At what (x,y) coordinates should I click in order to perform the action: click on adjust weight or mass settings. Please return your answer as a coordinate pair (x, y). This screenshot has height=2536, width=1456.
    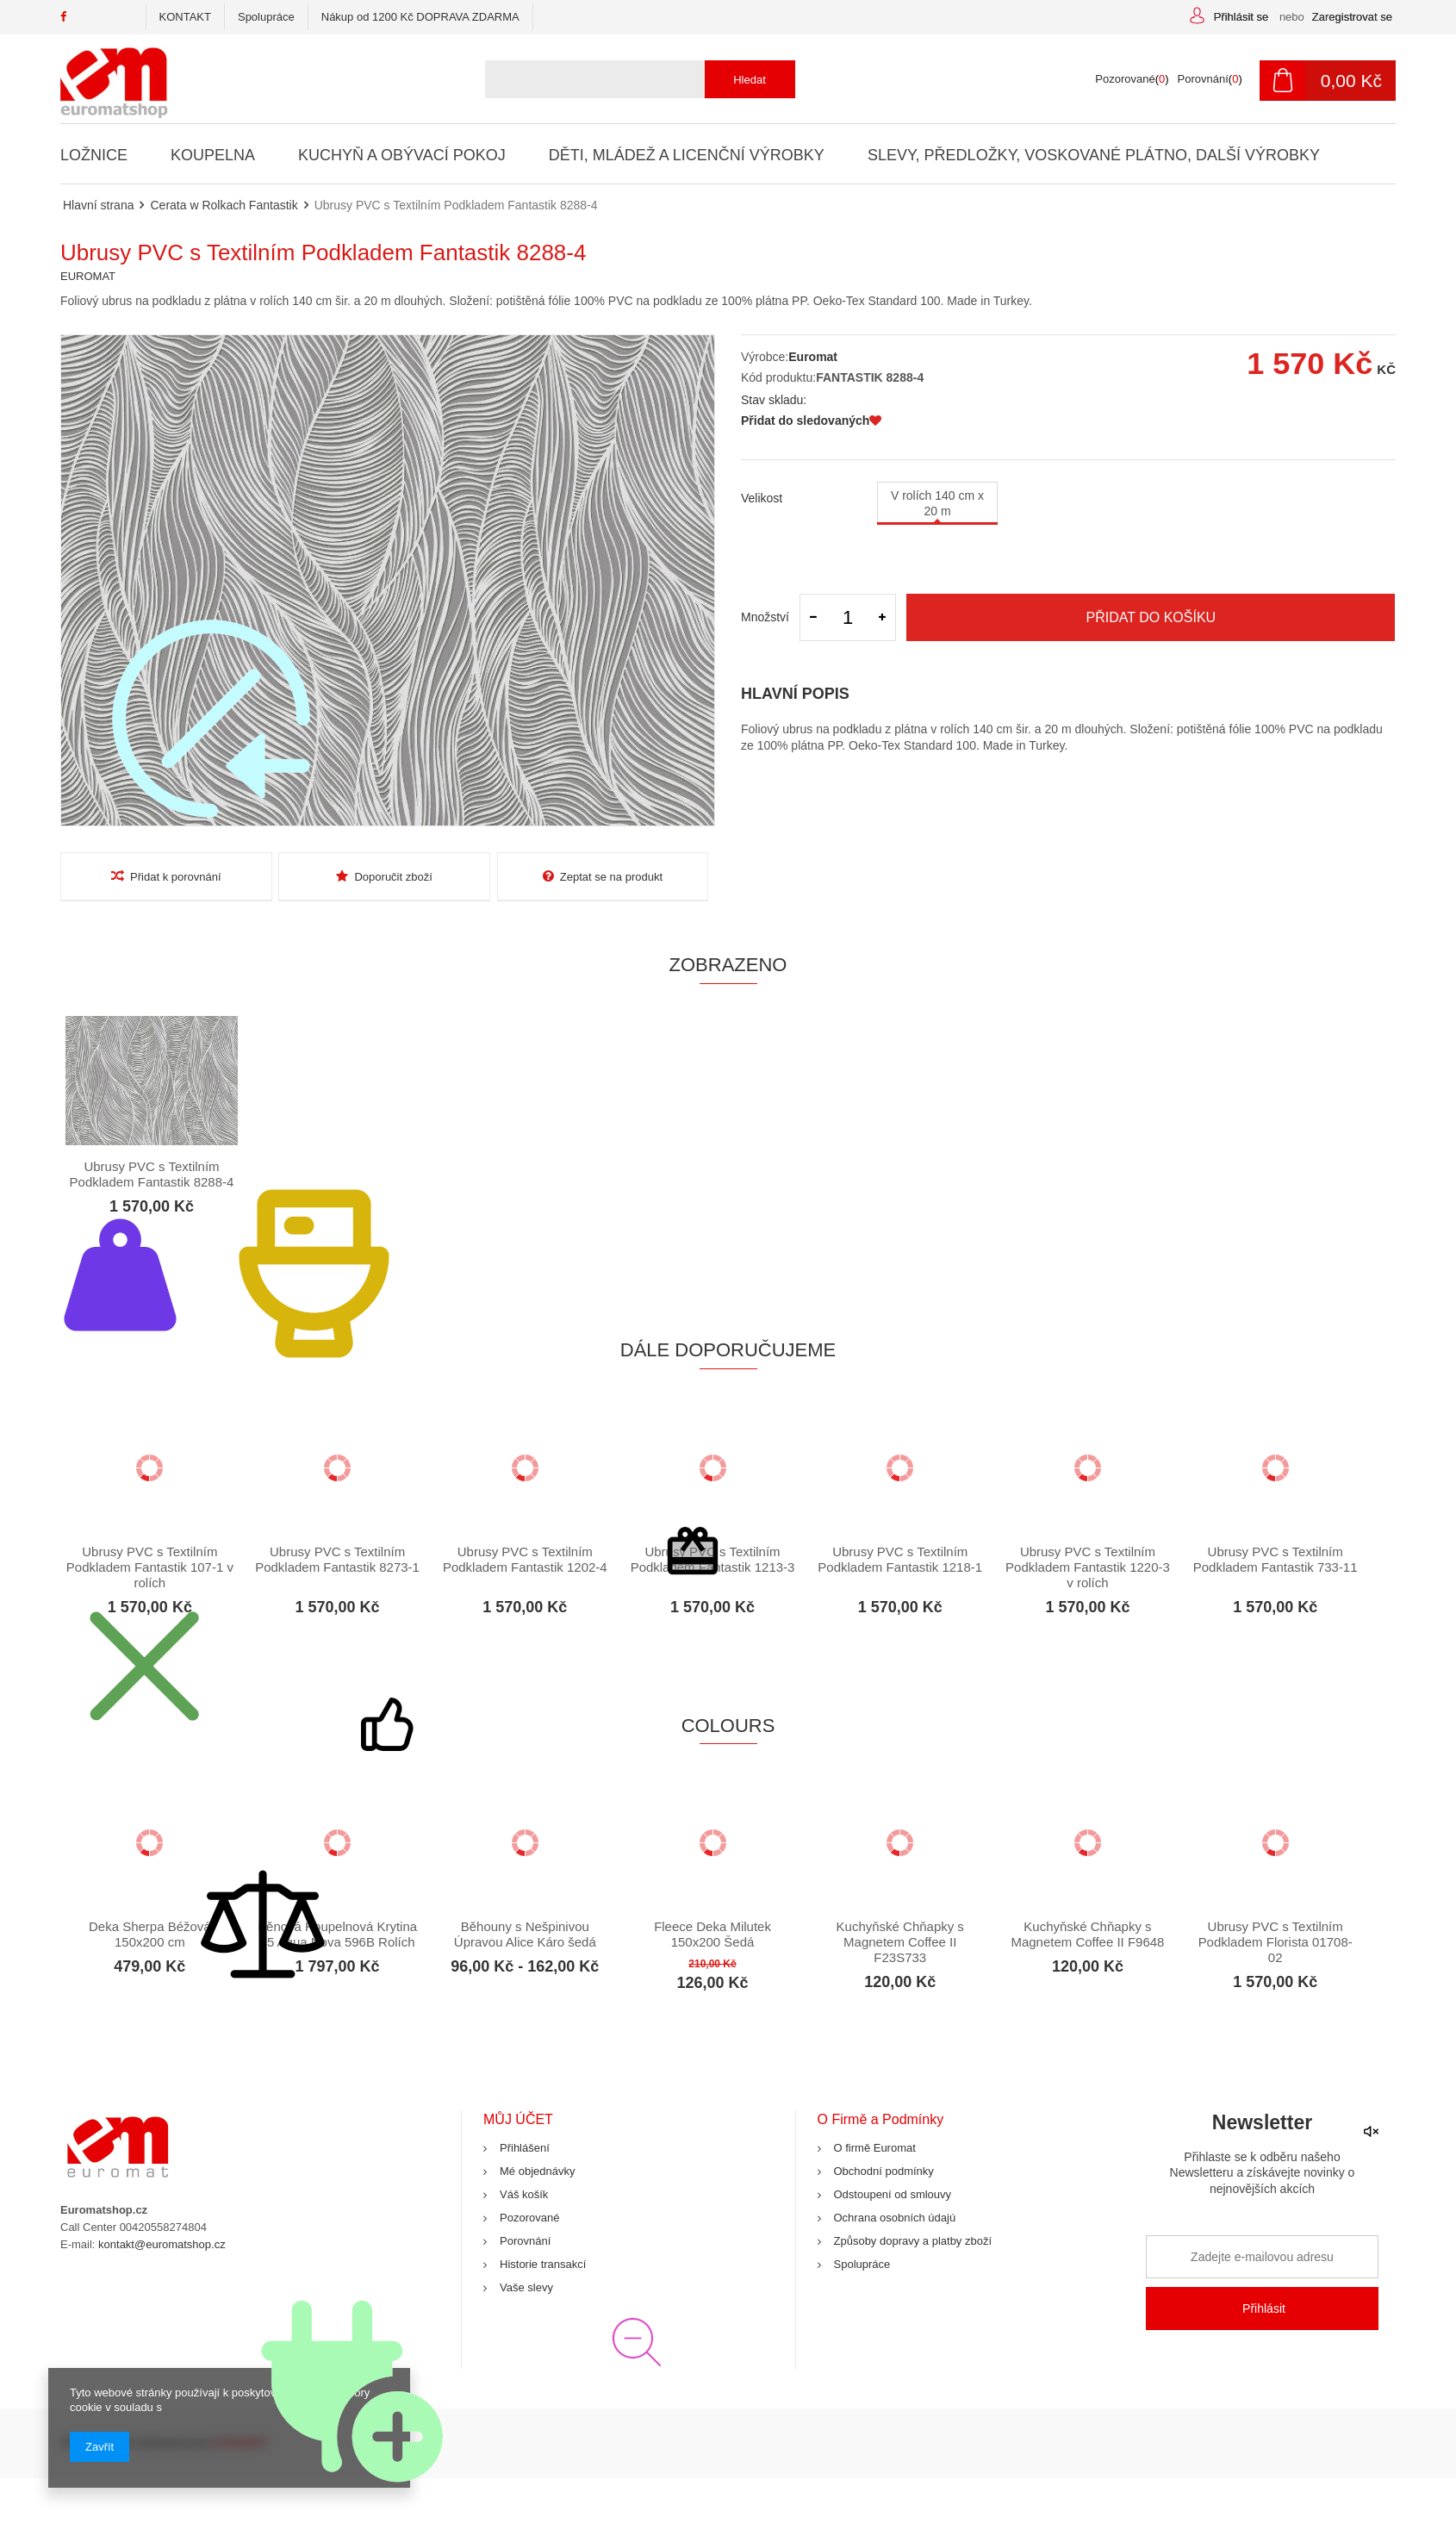
    Looking at the image, I should click on (120, 1274).